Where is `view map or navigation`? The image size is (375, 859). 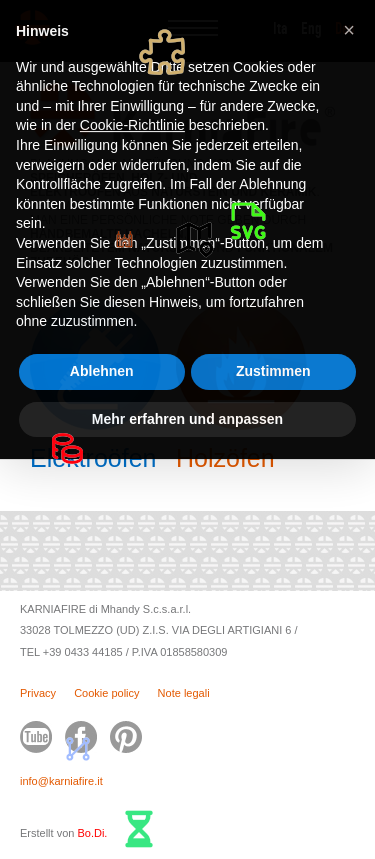 view map or navigation is located at coordinates (194, 238).